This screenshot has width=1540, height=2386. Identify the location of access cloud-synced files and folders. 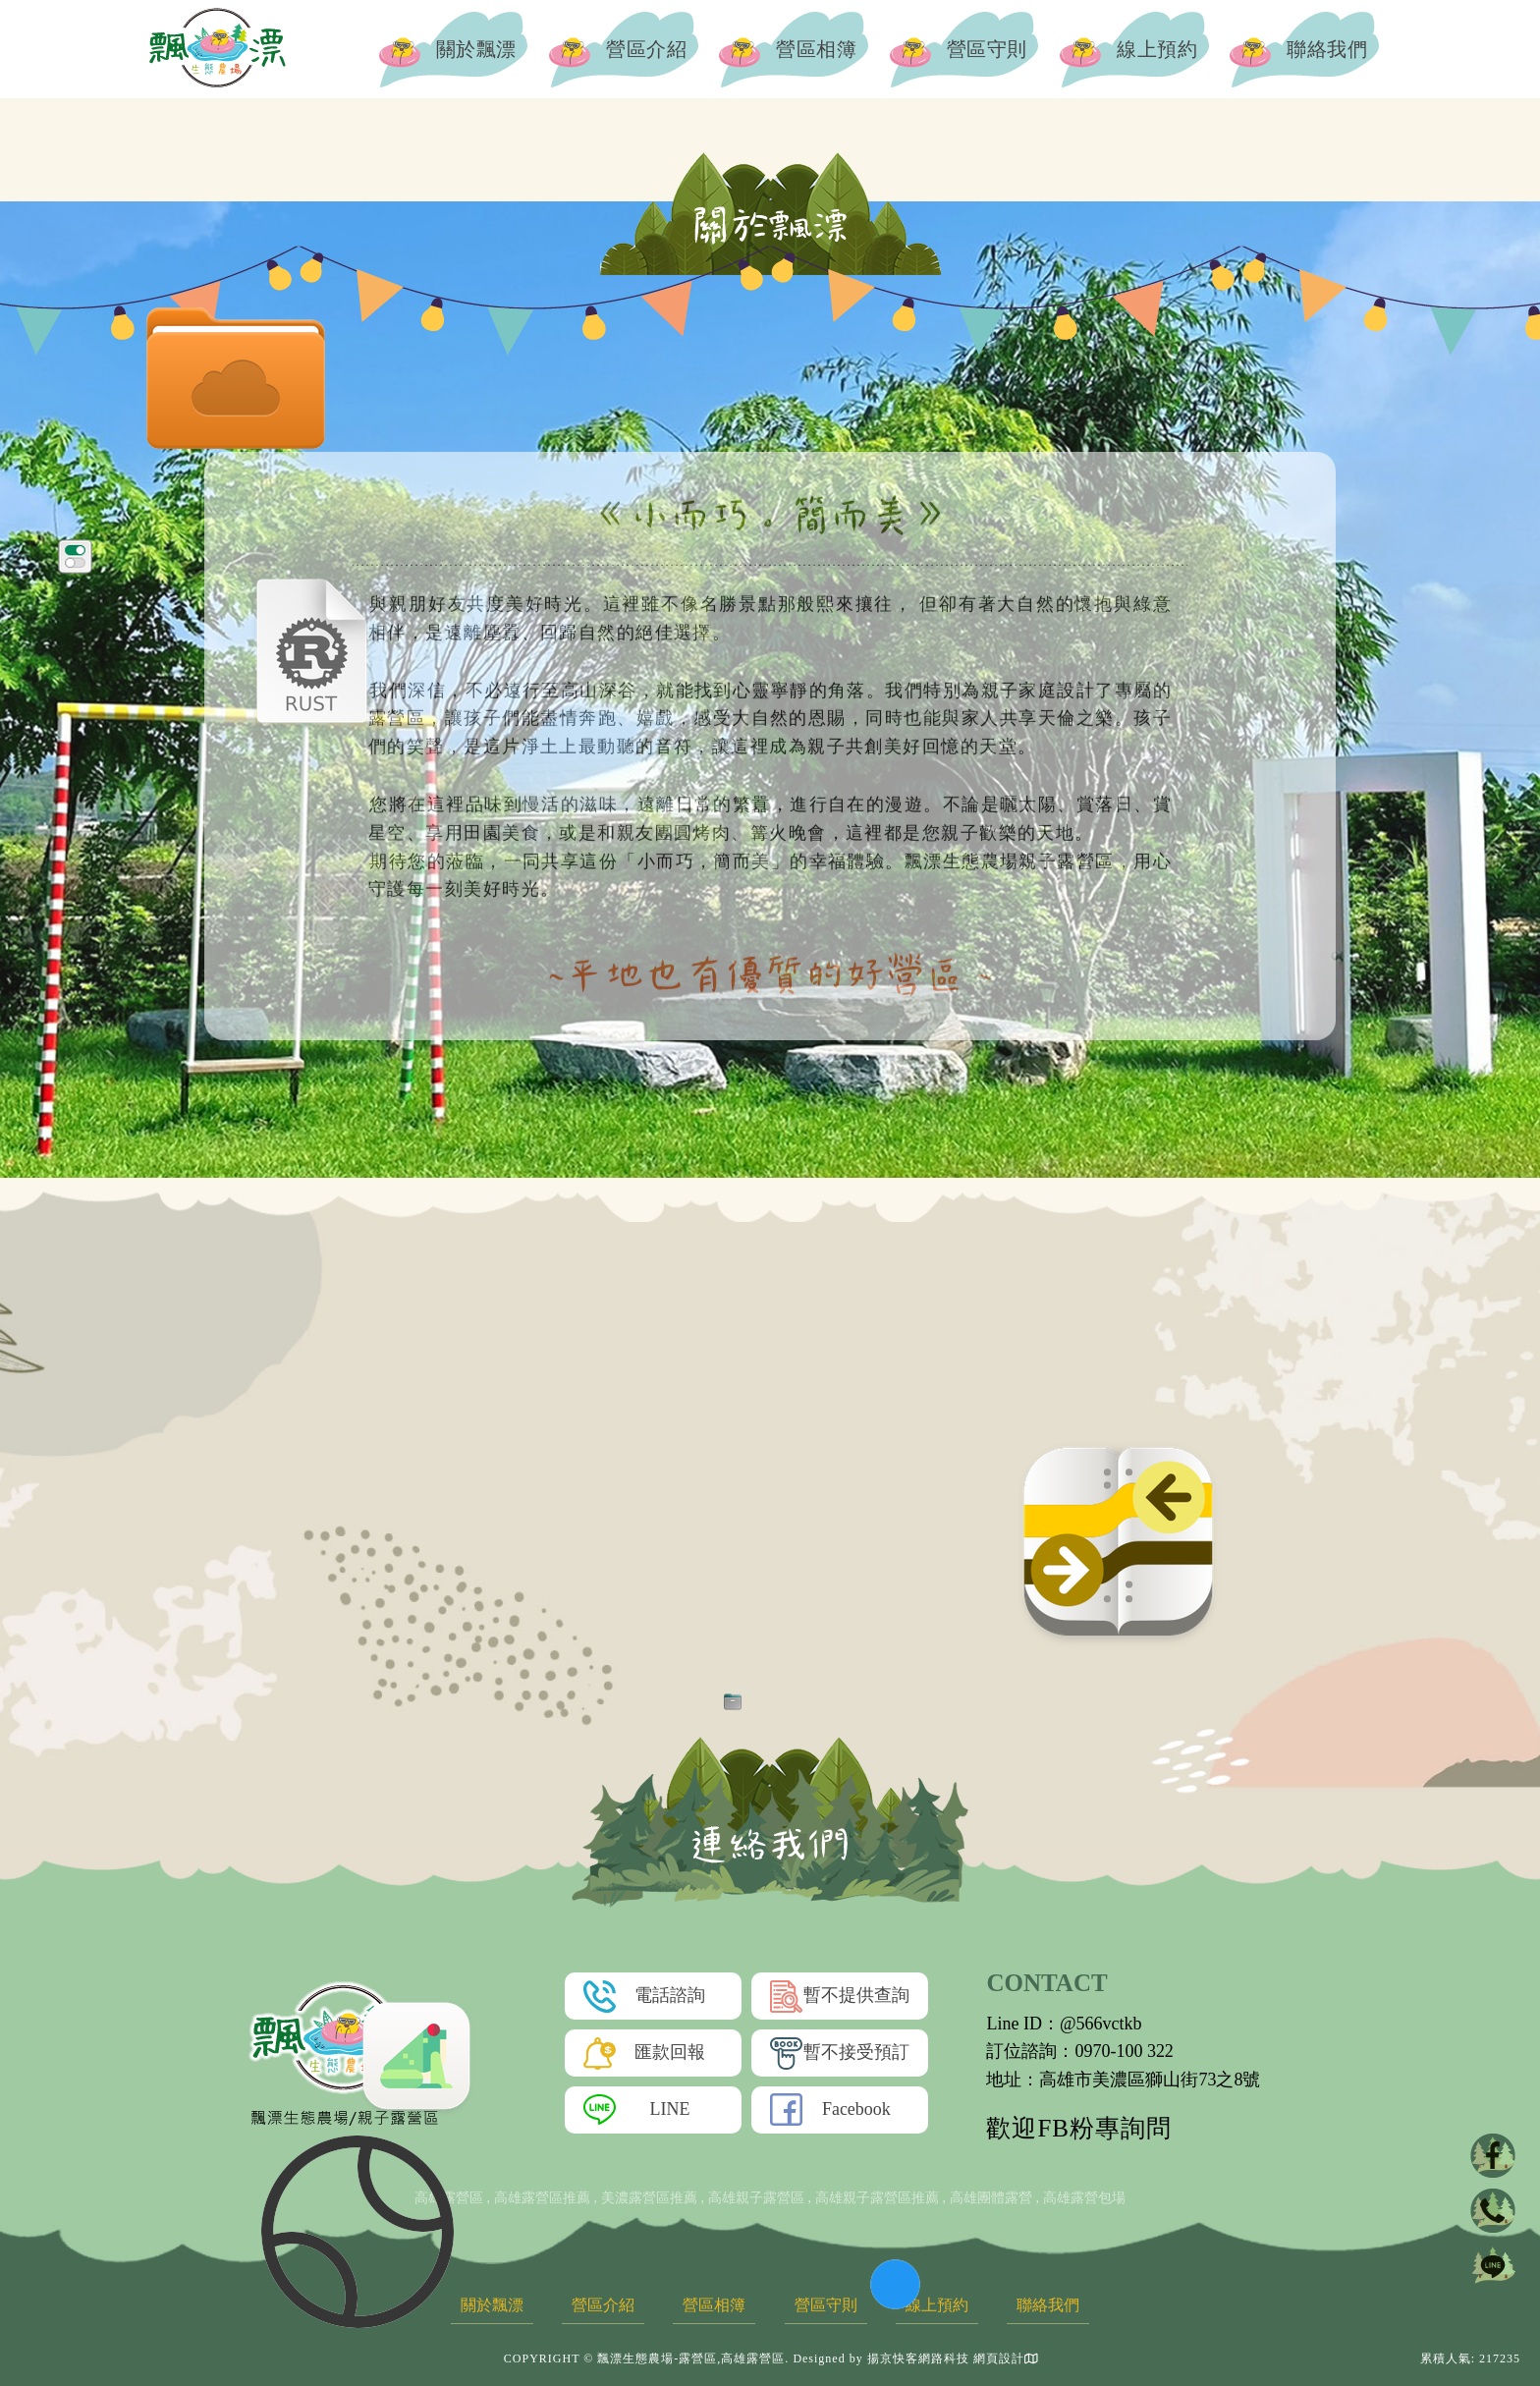
(236, 378).